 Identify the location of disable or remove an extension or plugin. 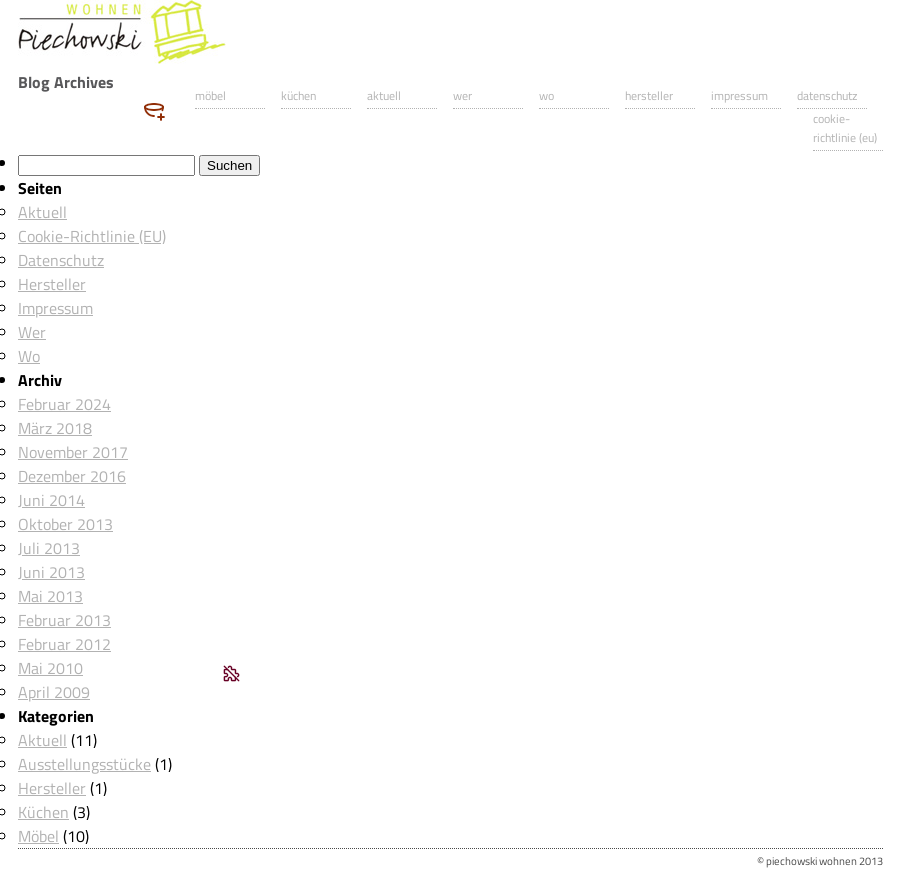
(231, 673).